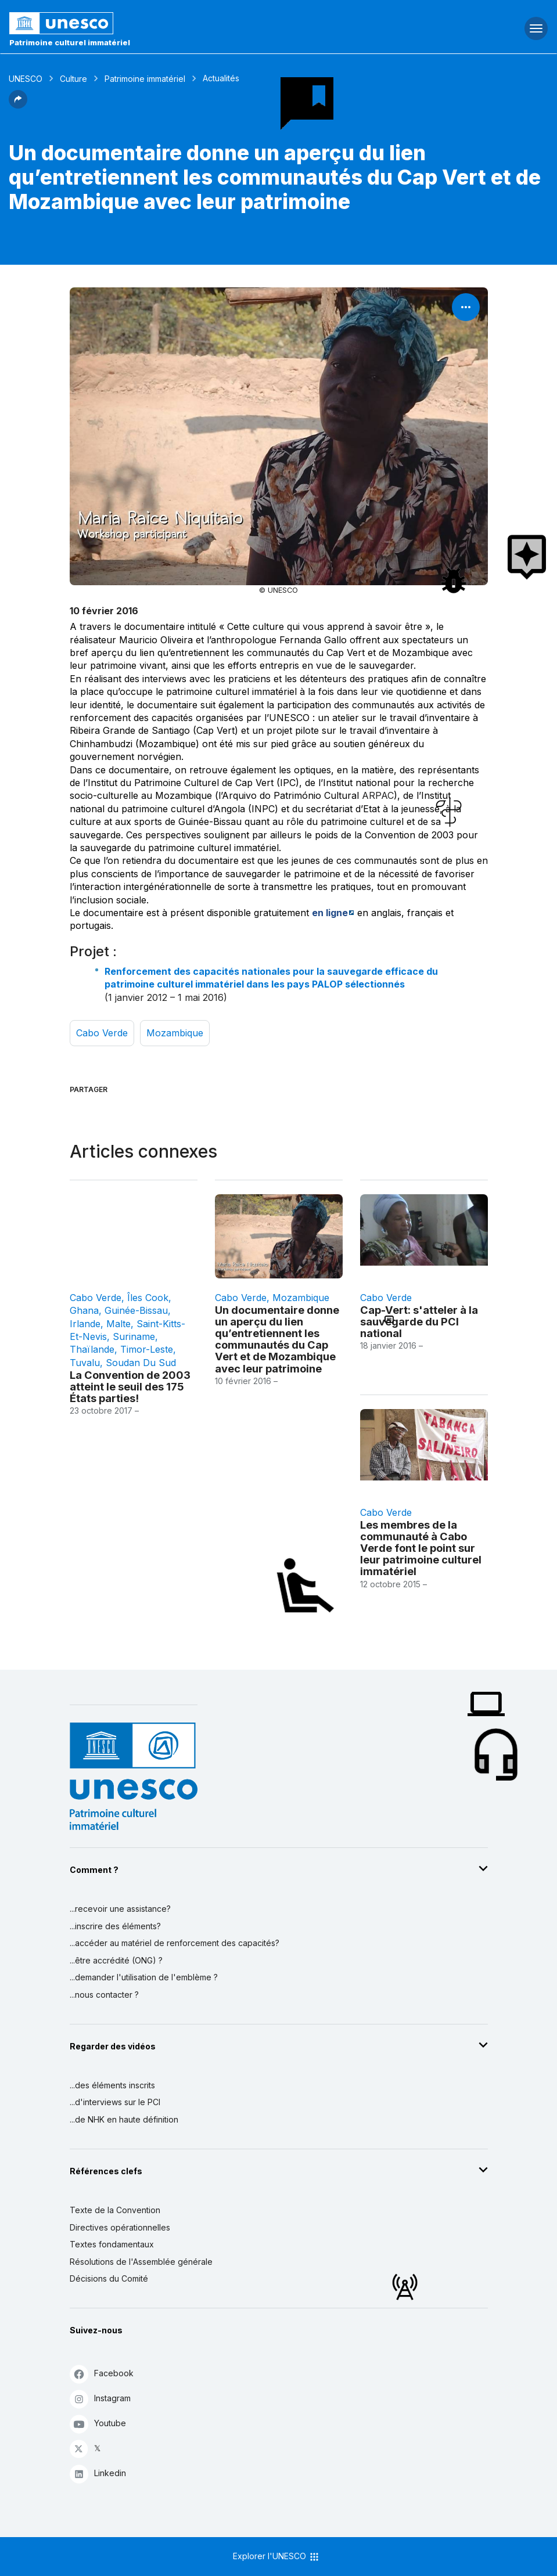 Image resolution: width=557 pixels, height=2576 pixels. What do you see at coordinates (306, 1587) in the screenshot?
I see `select extra legroom or recline seating` at bounding box center [306, 1587].